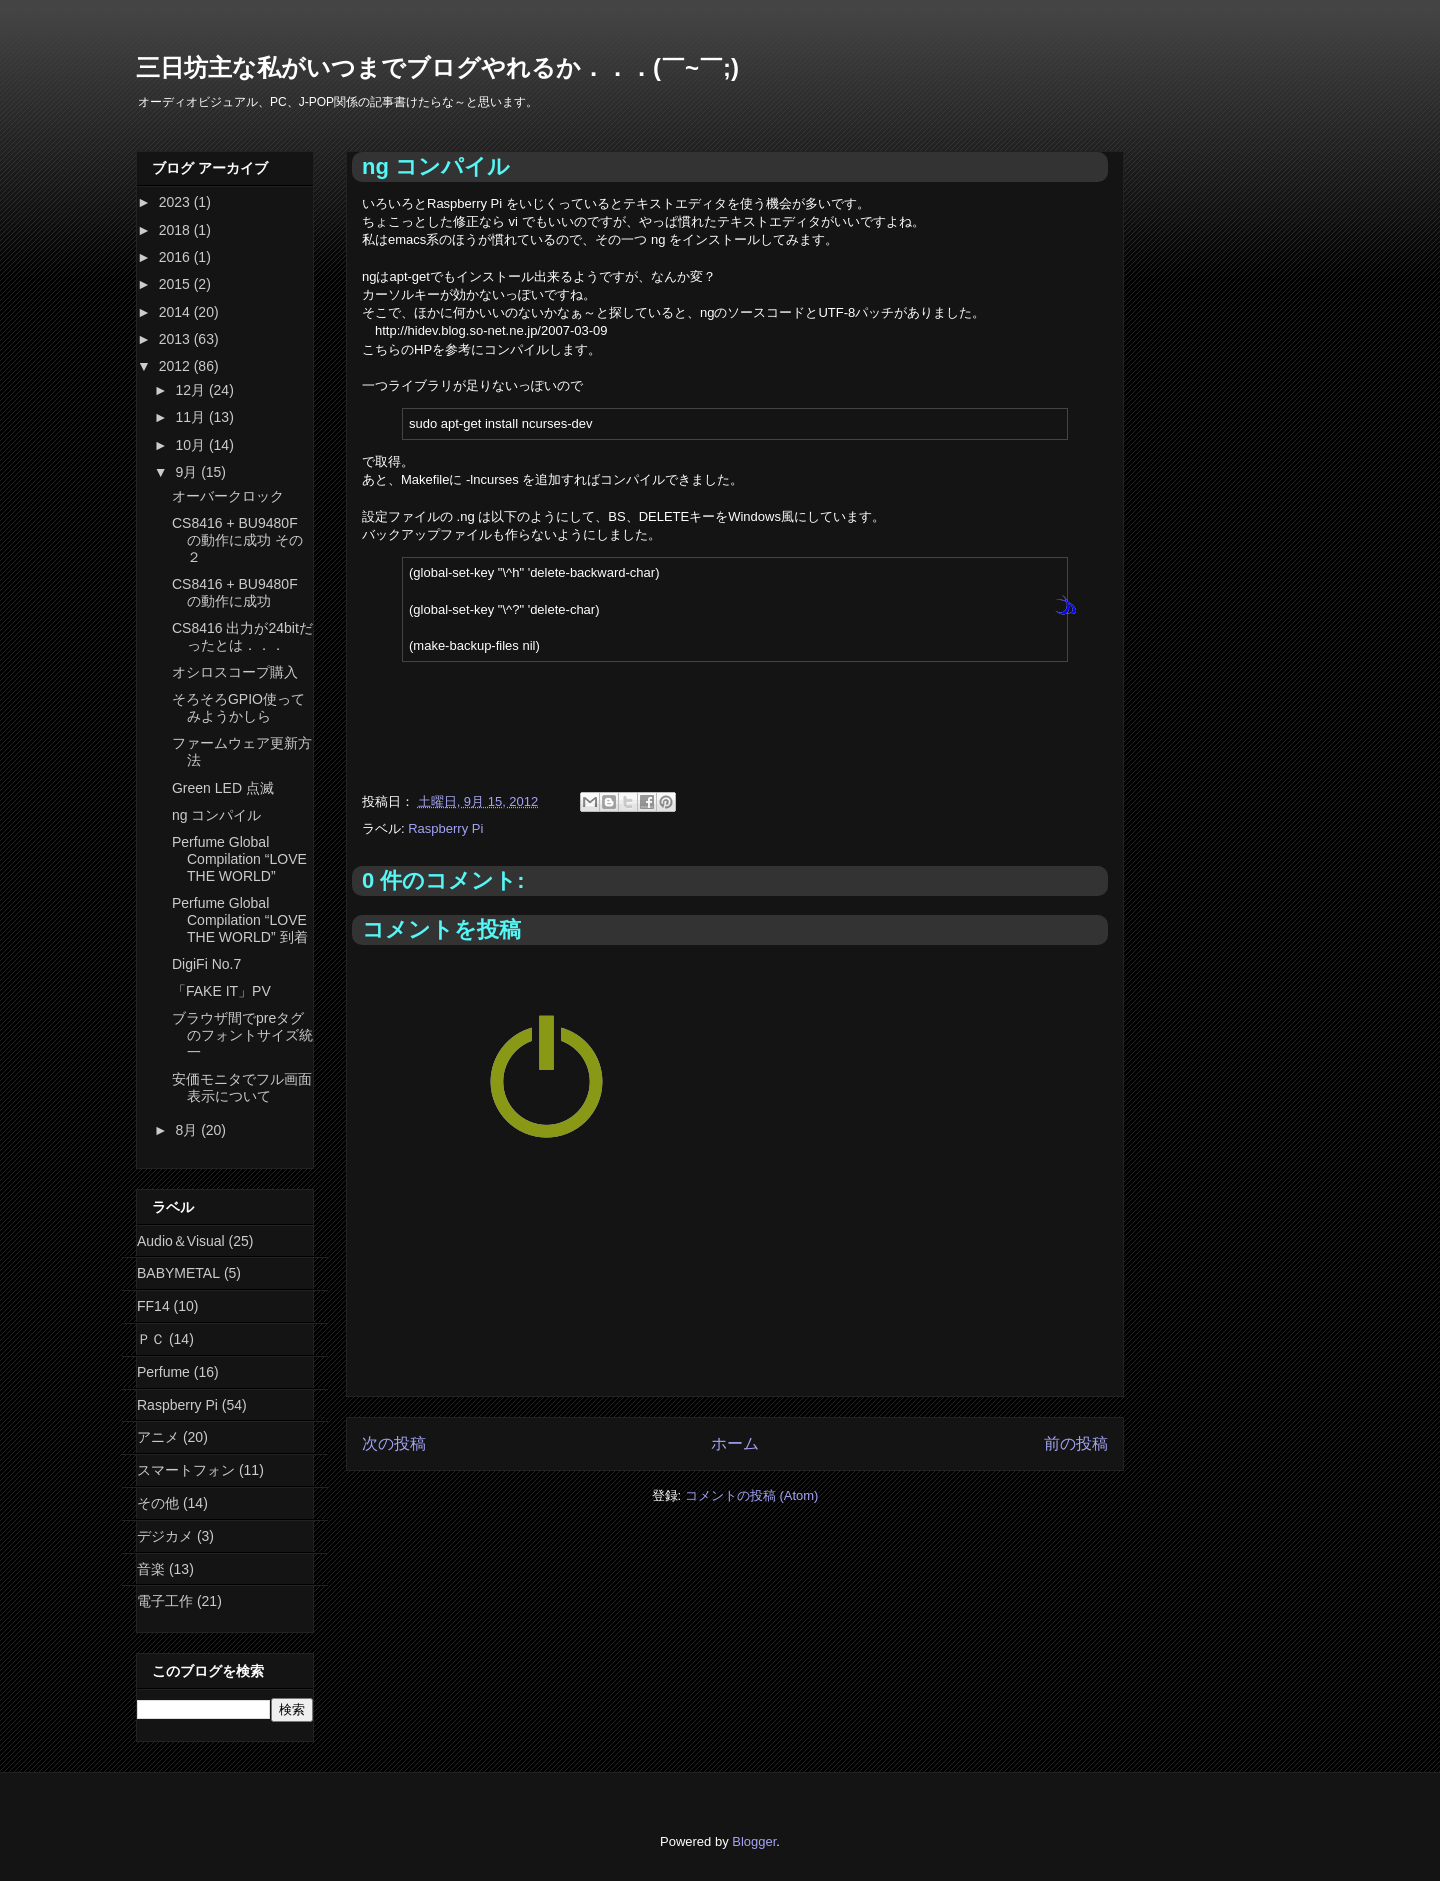  I want to click on indicates a slash or cutting attack action, so click(1065, 605).